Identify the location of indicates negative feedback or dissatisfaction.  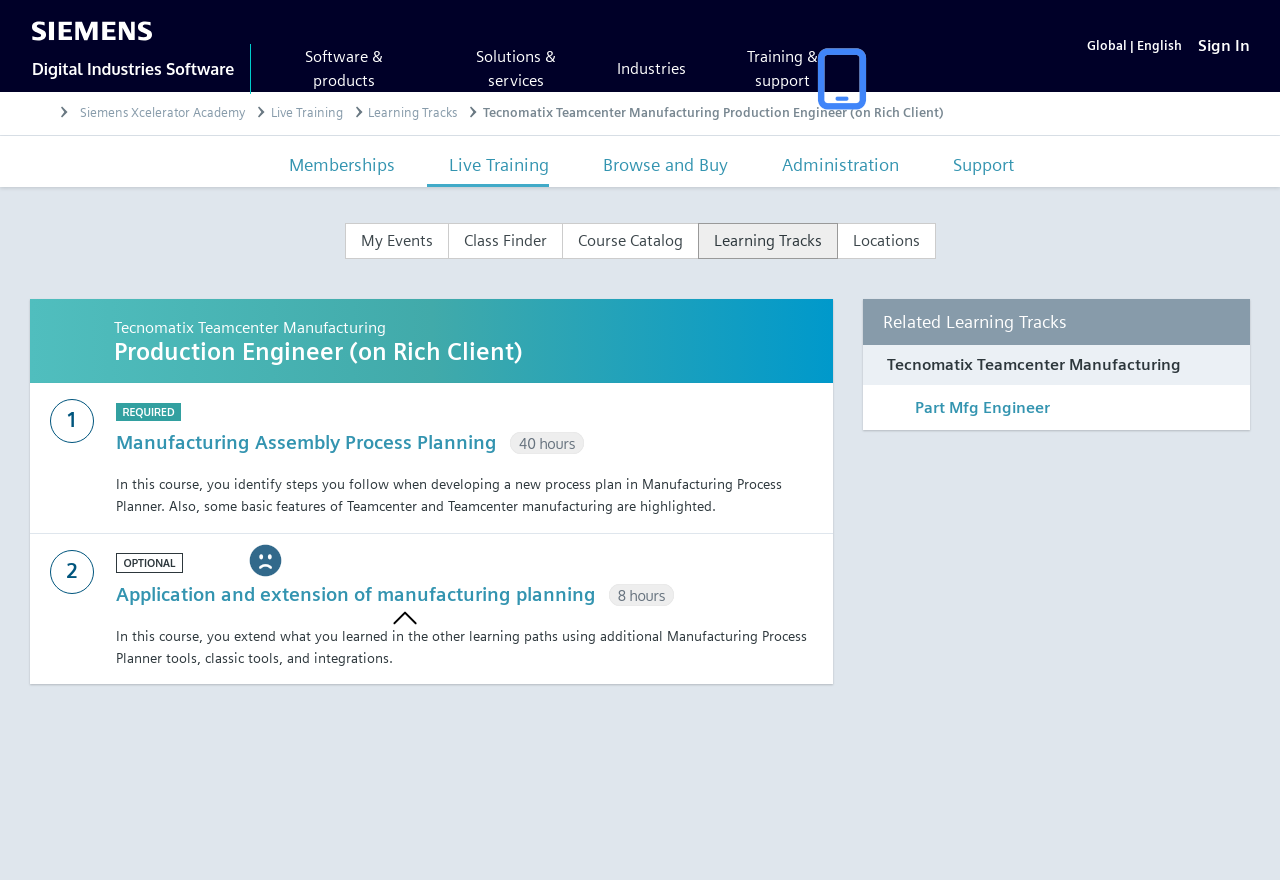
(265, 560).